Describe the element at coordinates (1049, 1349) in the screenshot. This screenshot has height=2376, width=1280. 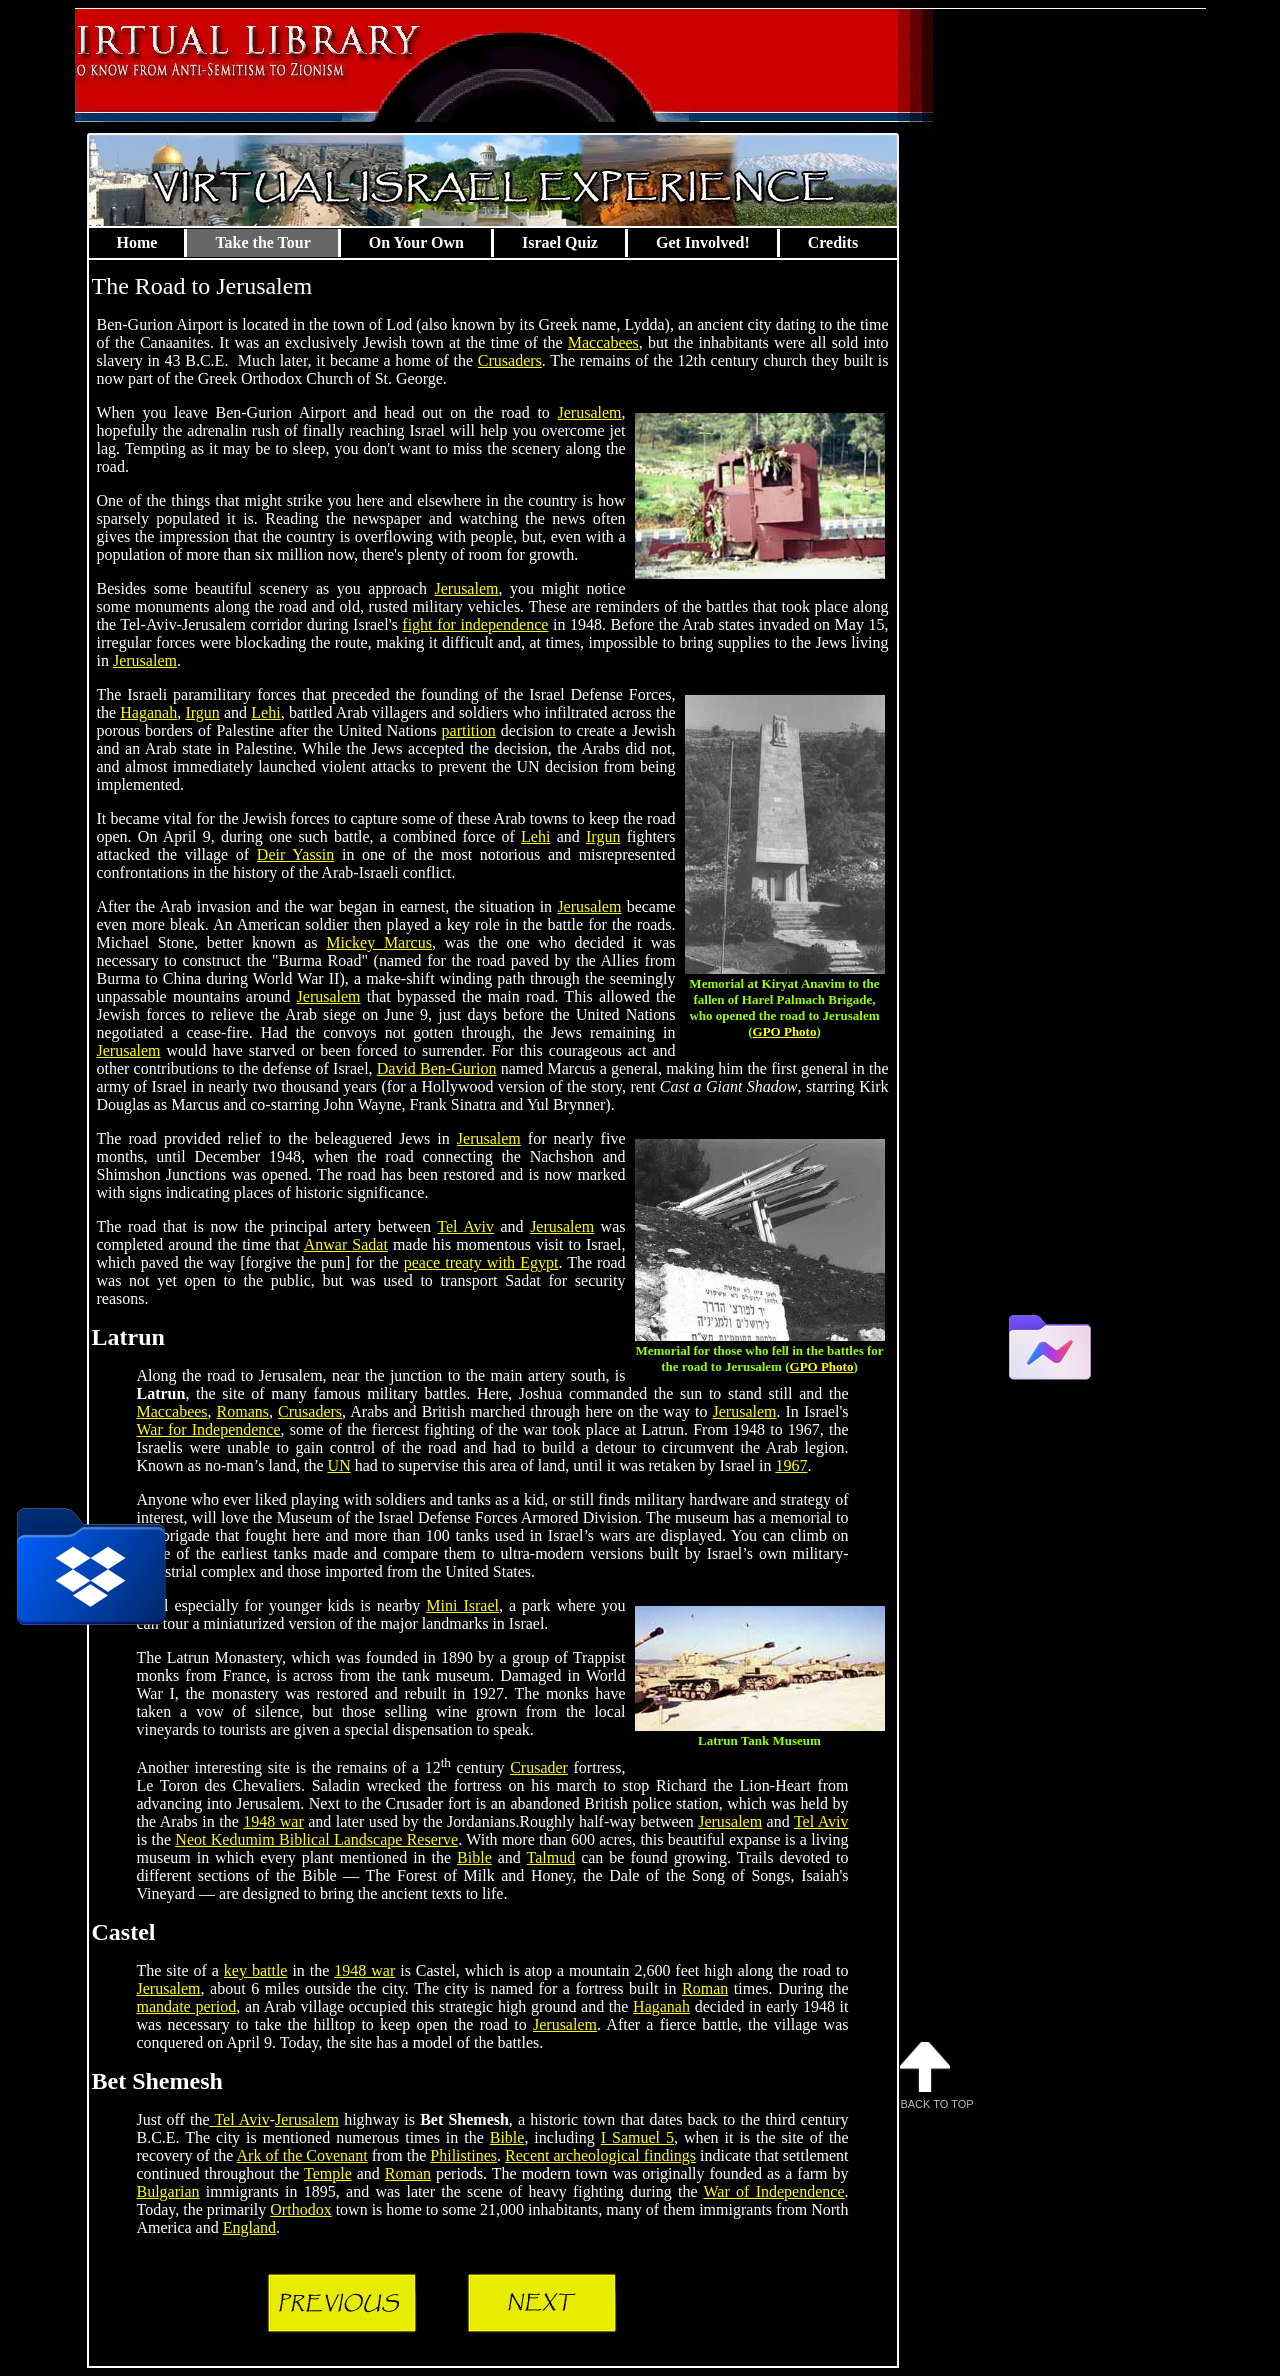
I see `open messenger app folder` at that location.